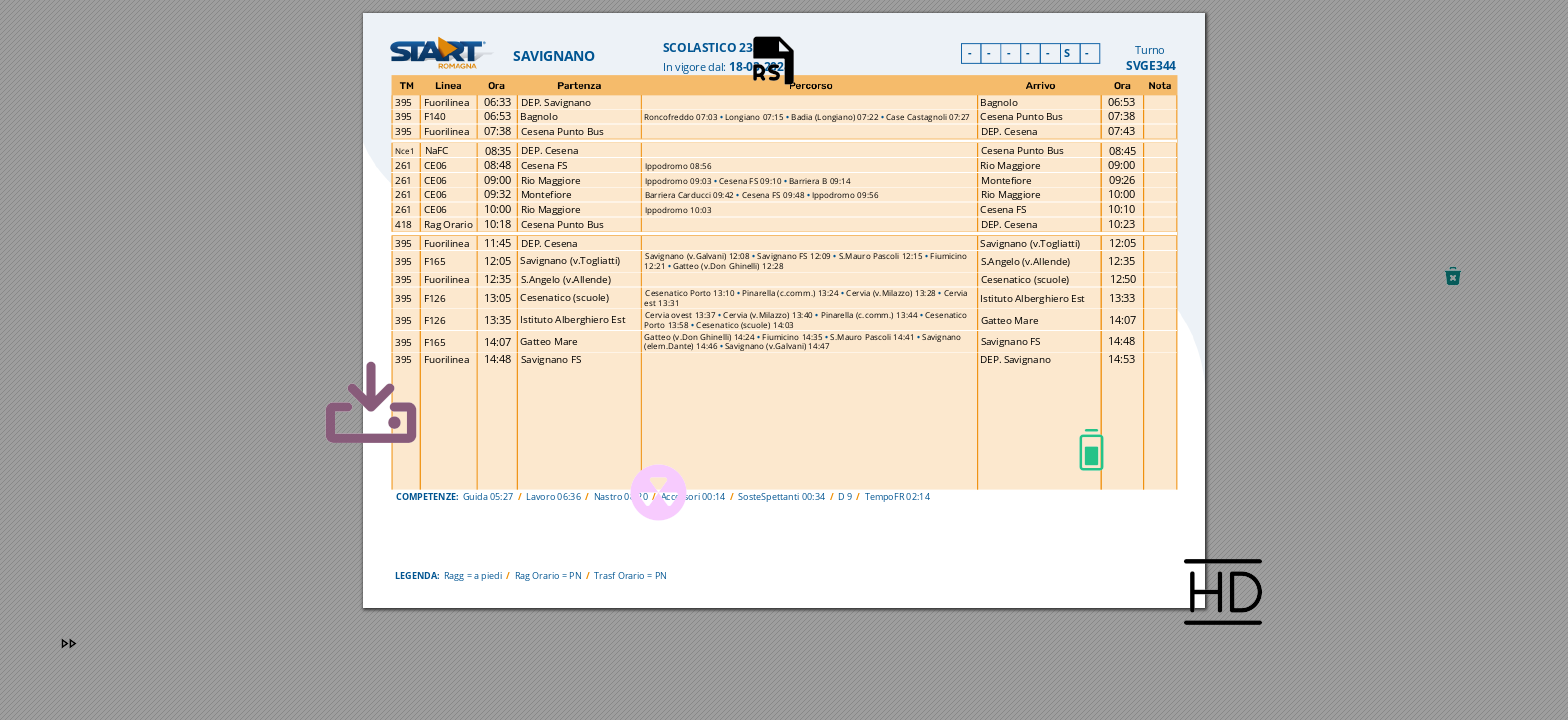 Image resolution: width=1568 pixels, height=720 pixels. What do you see at coordinates (68, 643) in the screenshot?
I see `skip forward in media playback` at bounding box center [68, 643].